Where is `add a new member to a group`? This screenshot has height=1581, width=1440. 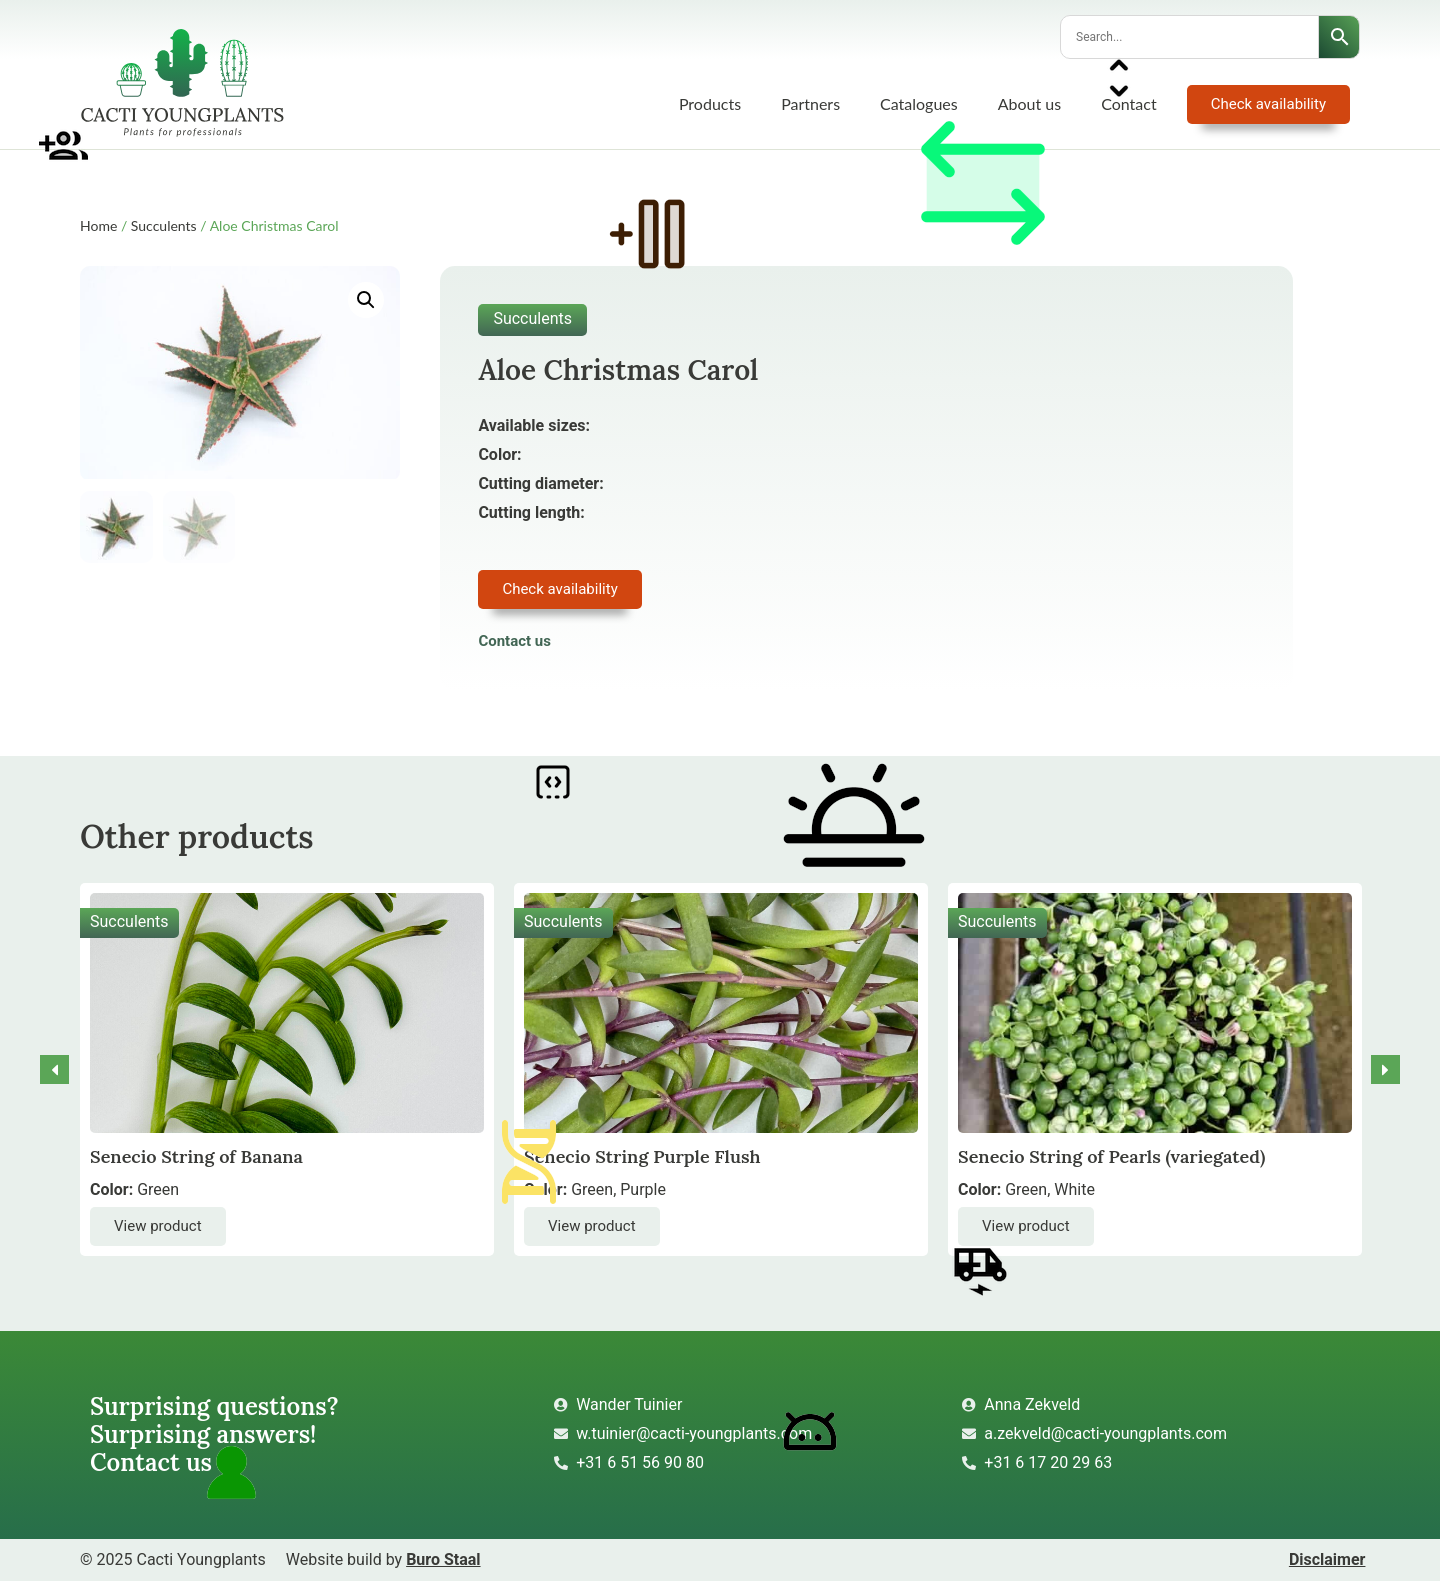 add a new member to a group is located at coordinates (63, 145).